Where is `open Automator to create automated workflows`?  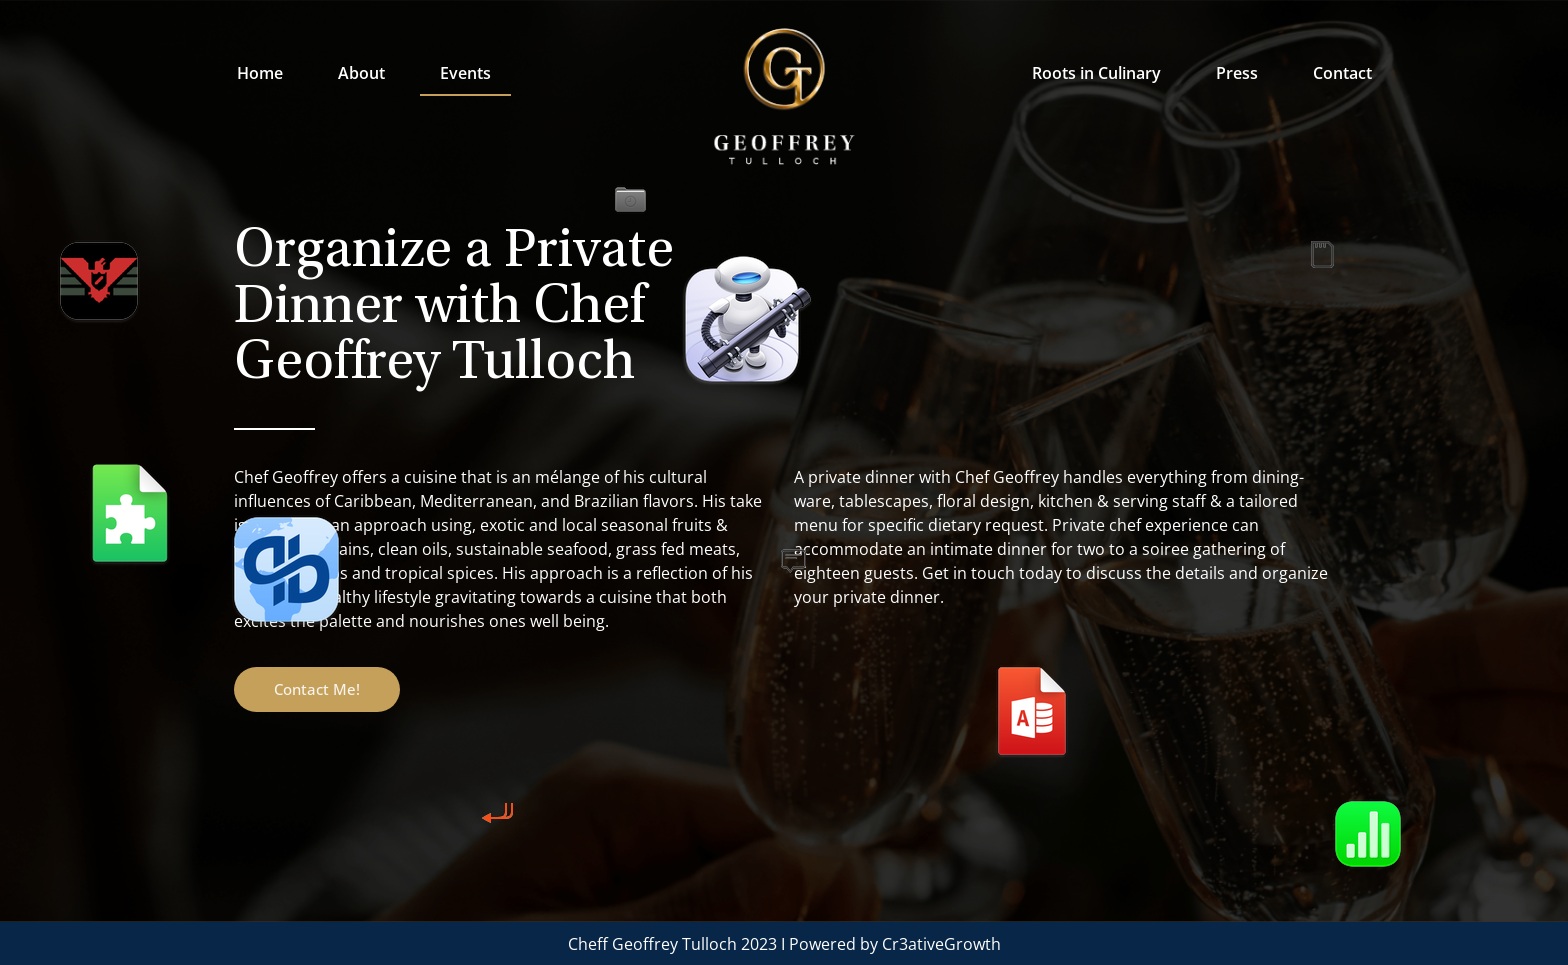
open Automator to create automated workflows is located at coordinates (742, 325).